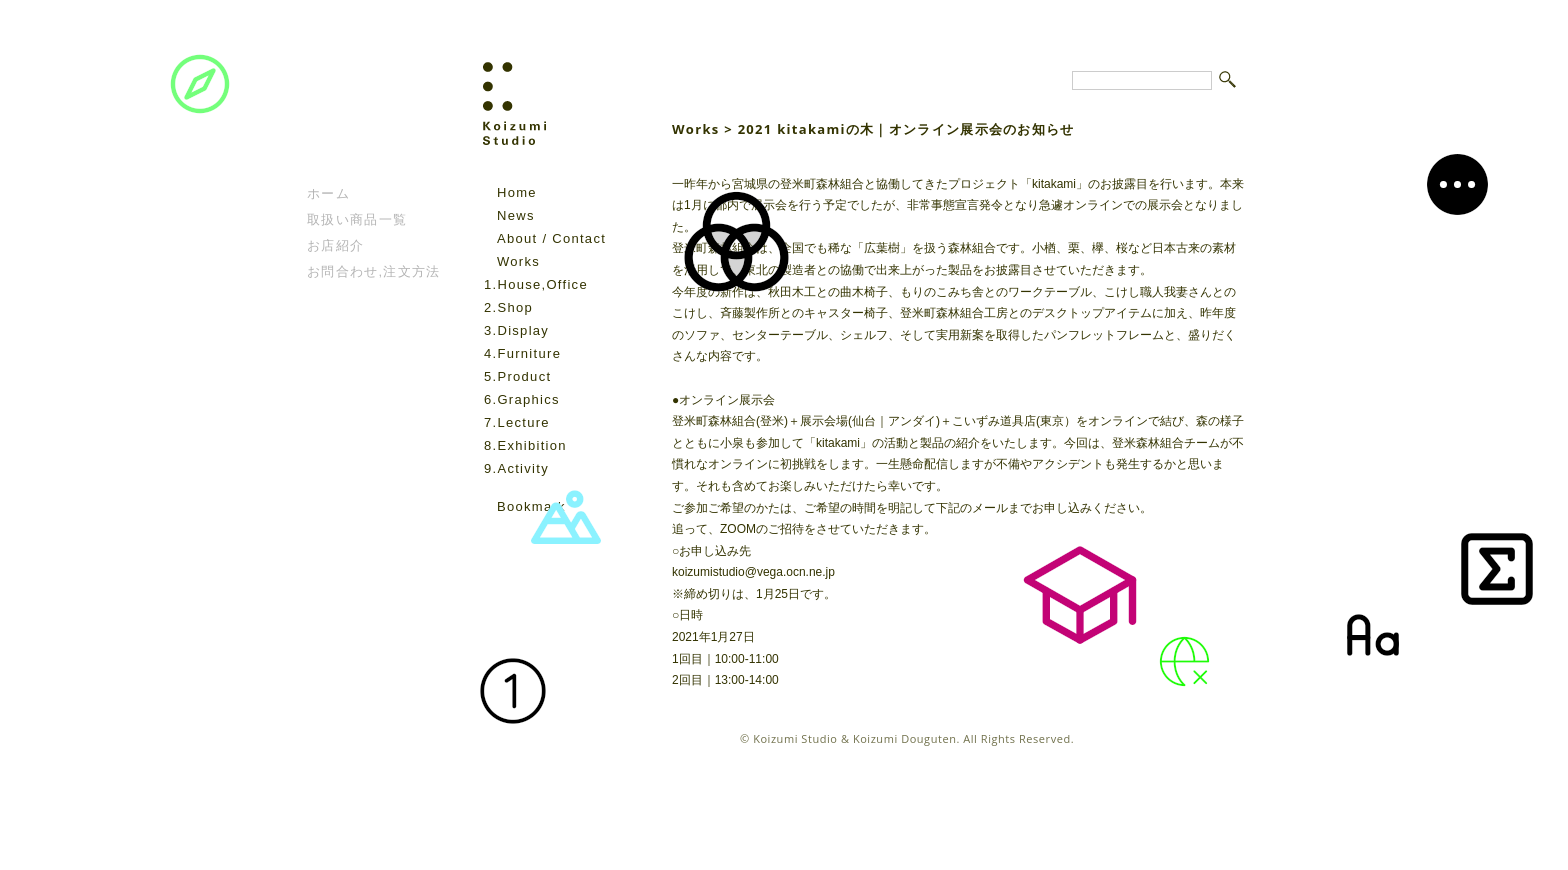  Describe the element at coordinates (1080, 595) in the screenshot. I see `access education or learning content` at that location.